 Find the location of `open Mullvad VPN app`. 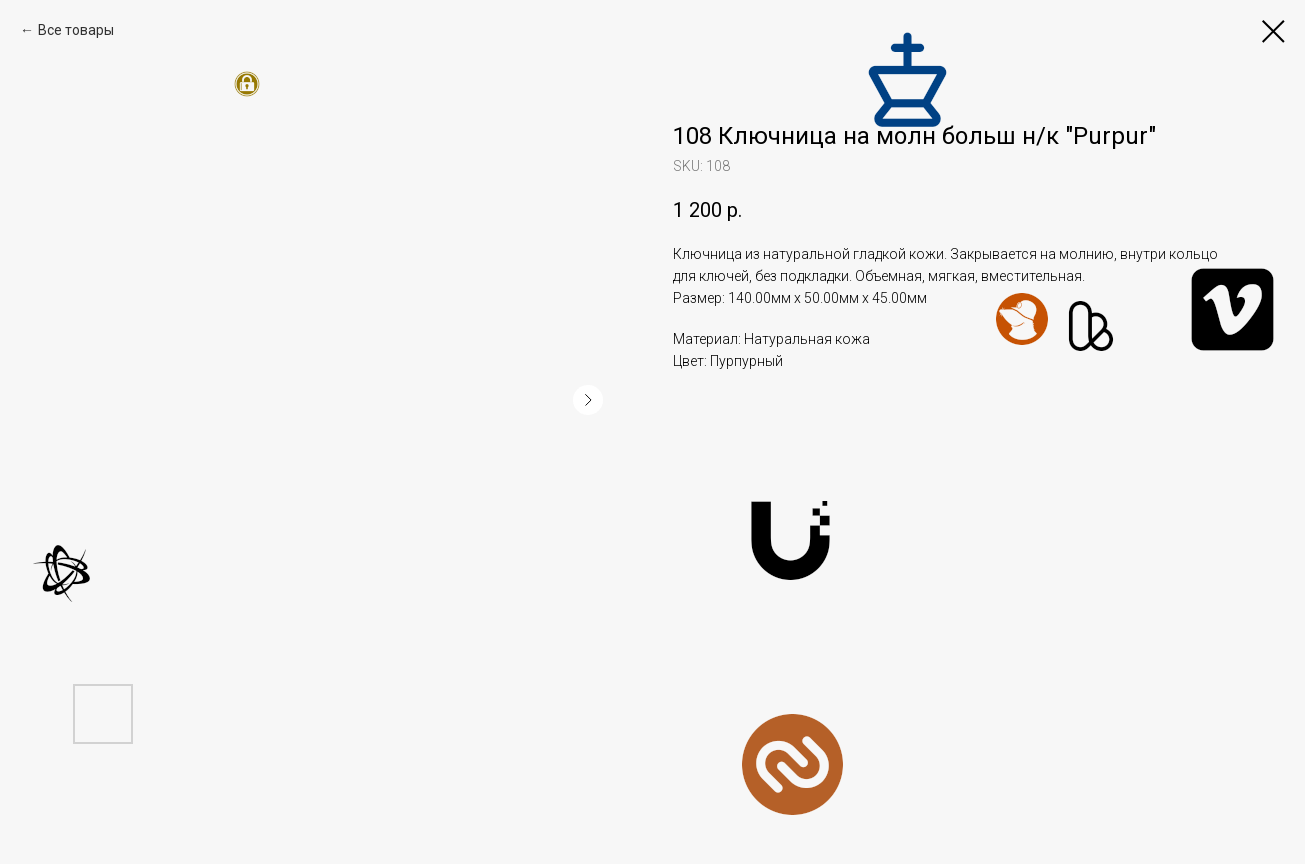

open Mullvad VPN app is located at coordinates (1022, 319).